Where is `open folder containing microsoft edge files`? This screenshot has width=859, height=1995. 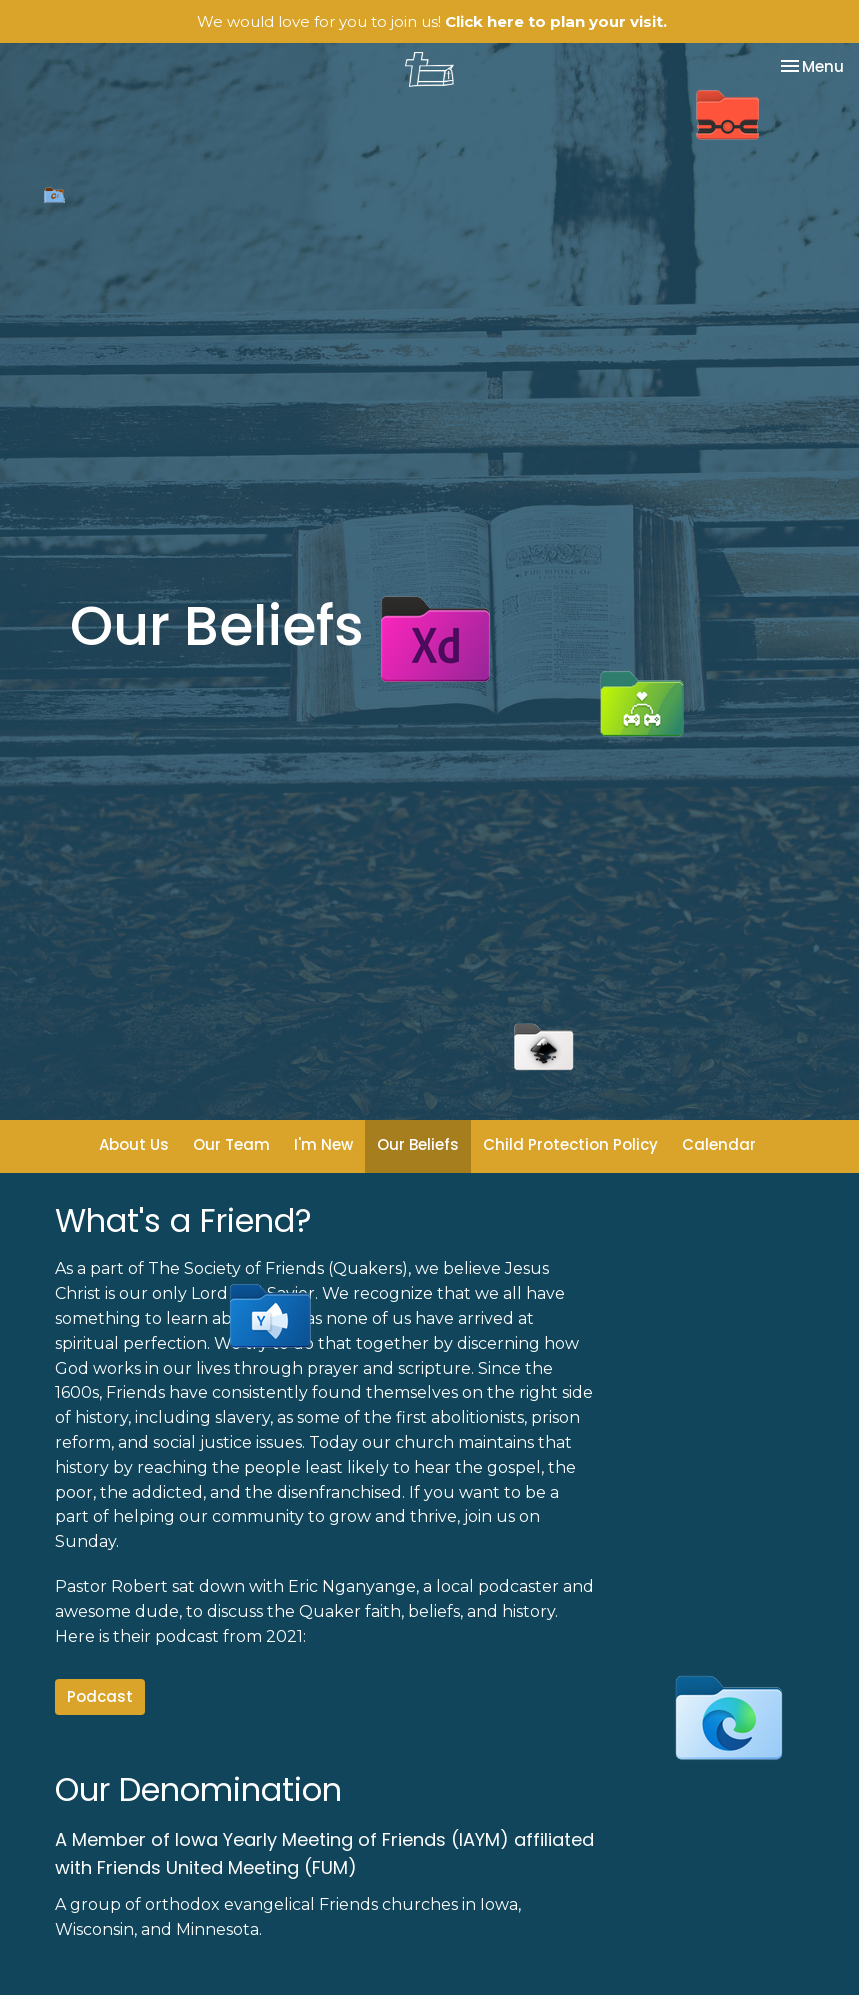 open folder containing microsoft edge files is located at coordinates (728, 1720).